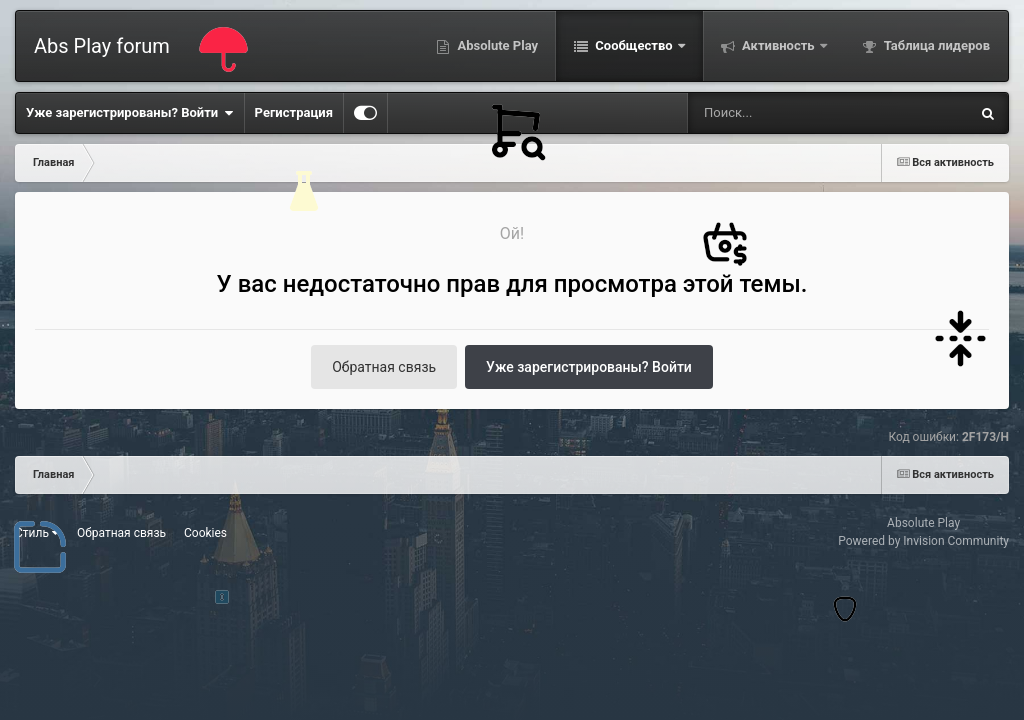 The height and width of the screenshot is (720, 1024). Describe the element at coordinates (304, 191) in the screenshot. I see `access lab or experimental features` at that location.